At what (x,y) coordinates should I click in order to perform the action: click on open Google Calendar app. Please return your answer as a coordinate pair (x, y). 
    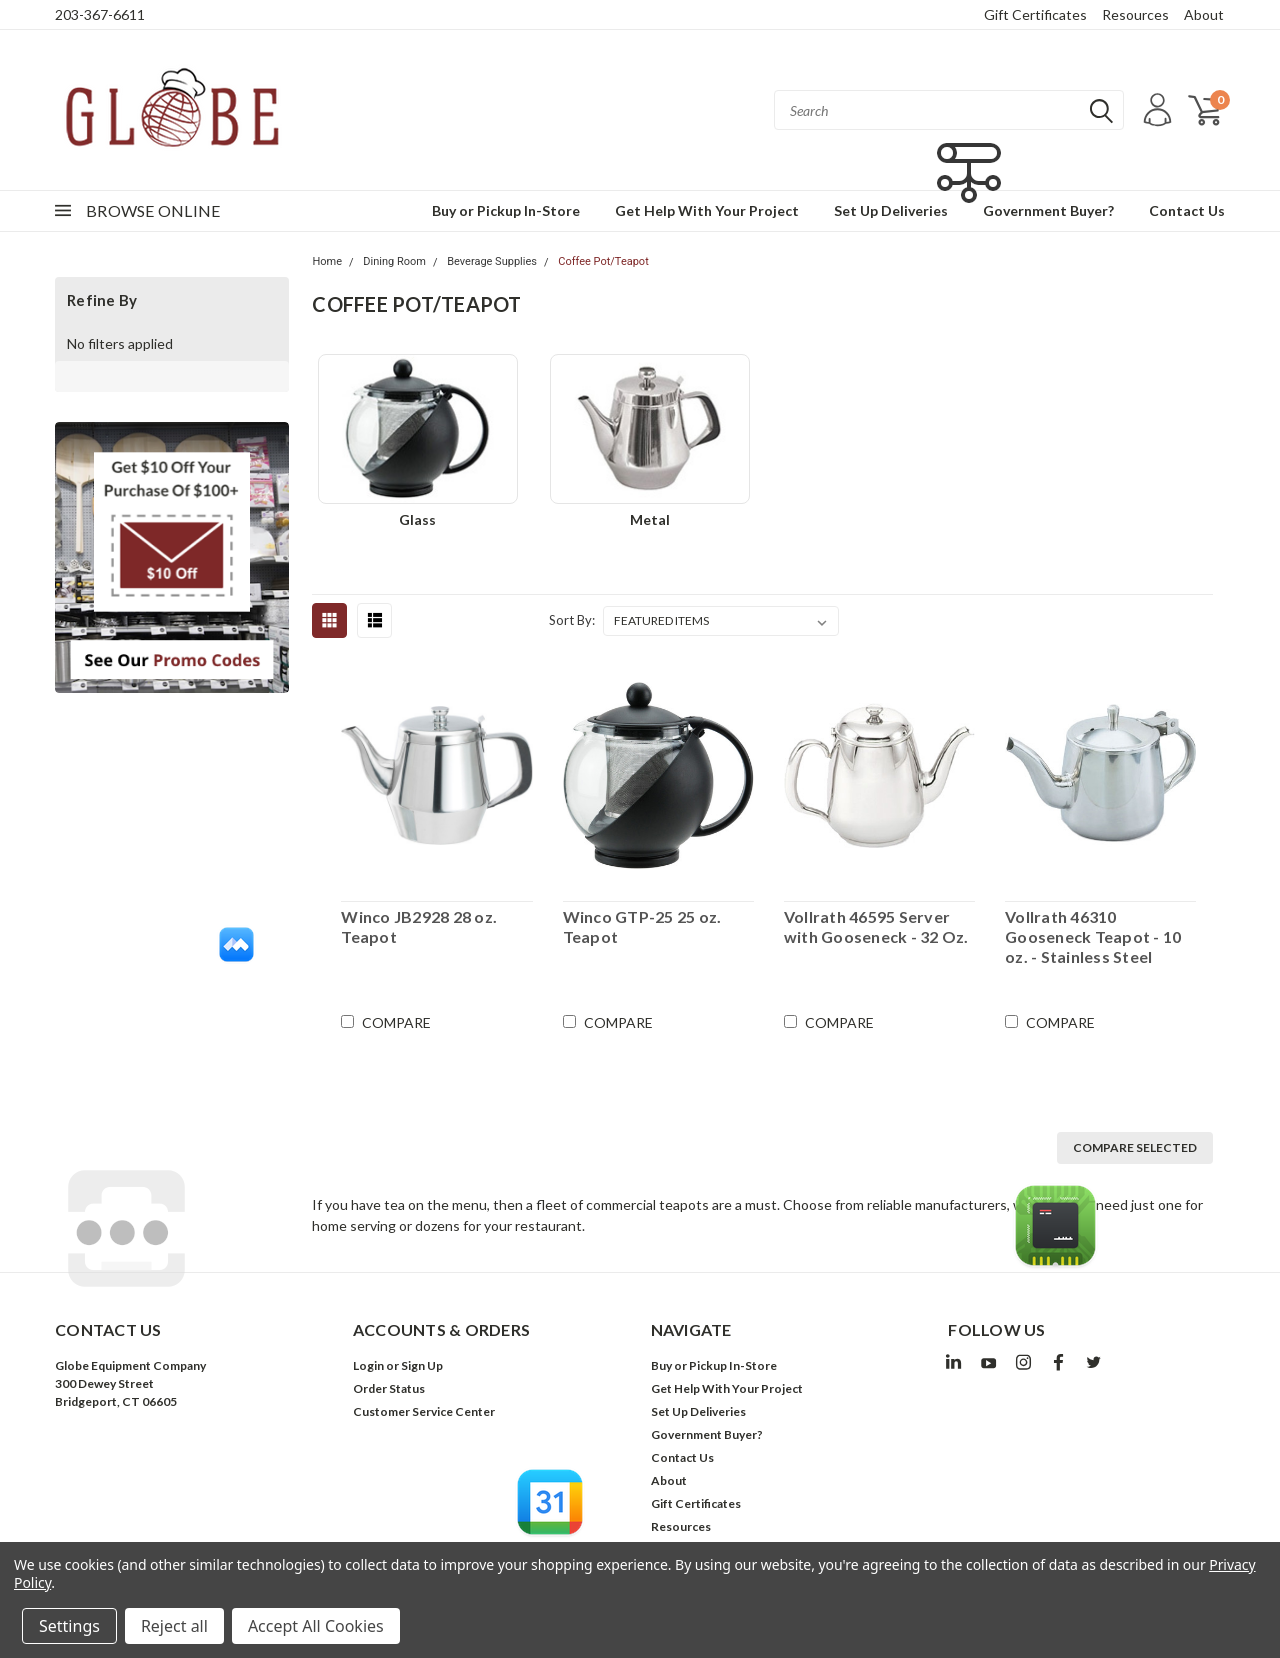
    Looking at the image, I should click on (550, 1502).